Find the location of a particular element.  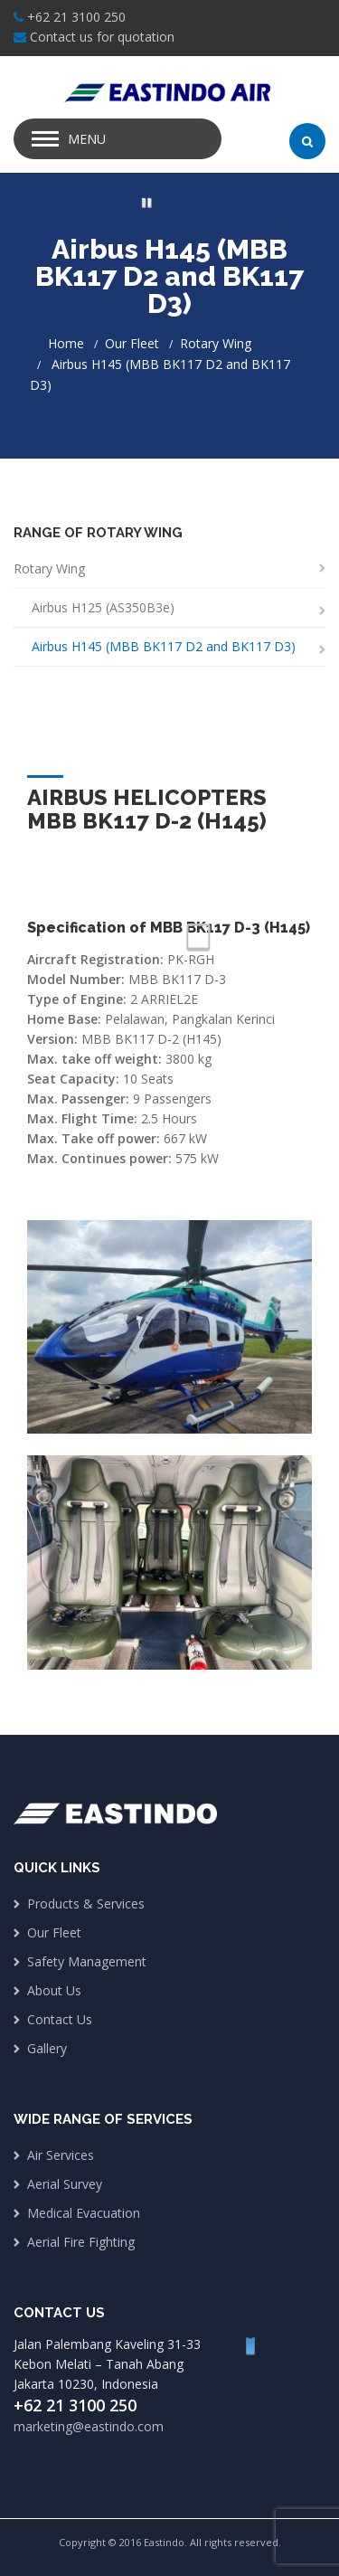

iPhone XS Max device connected to your Mac is located at coordinates (250, 2346).